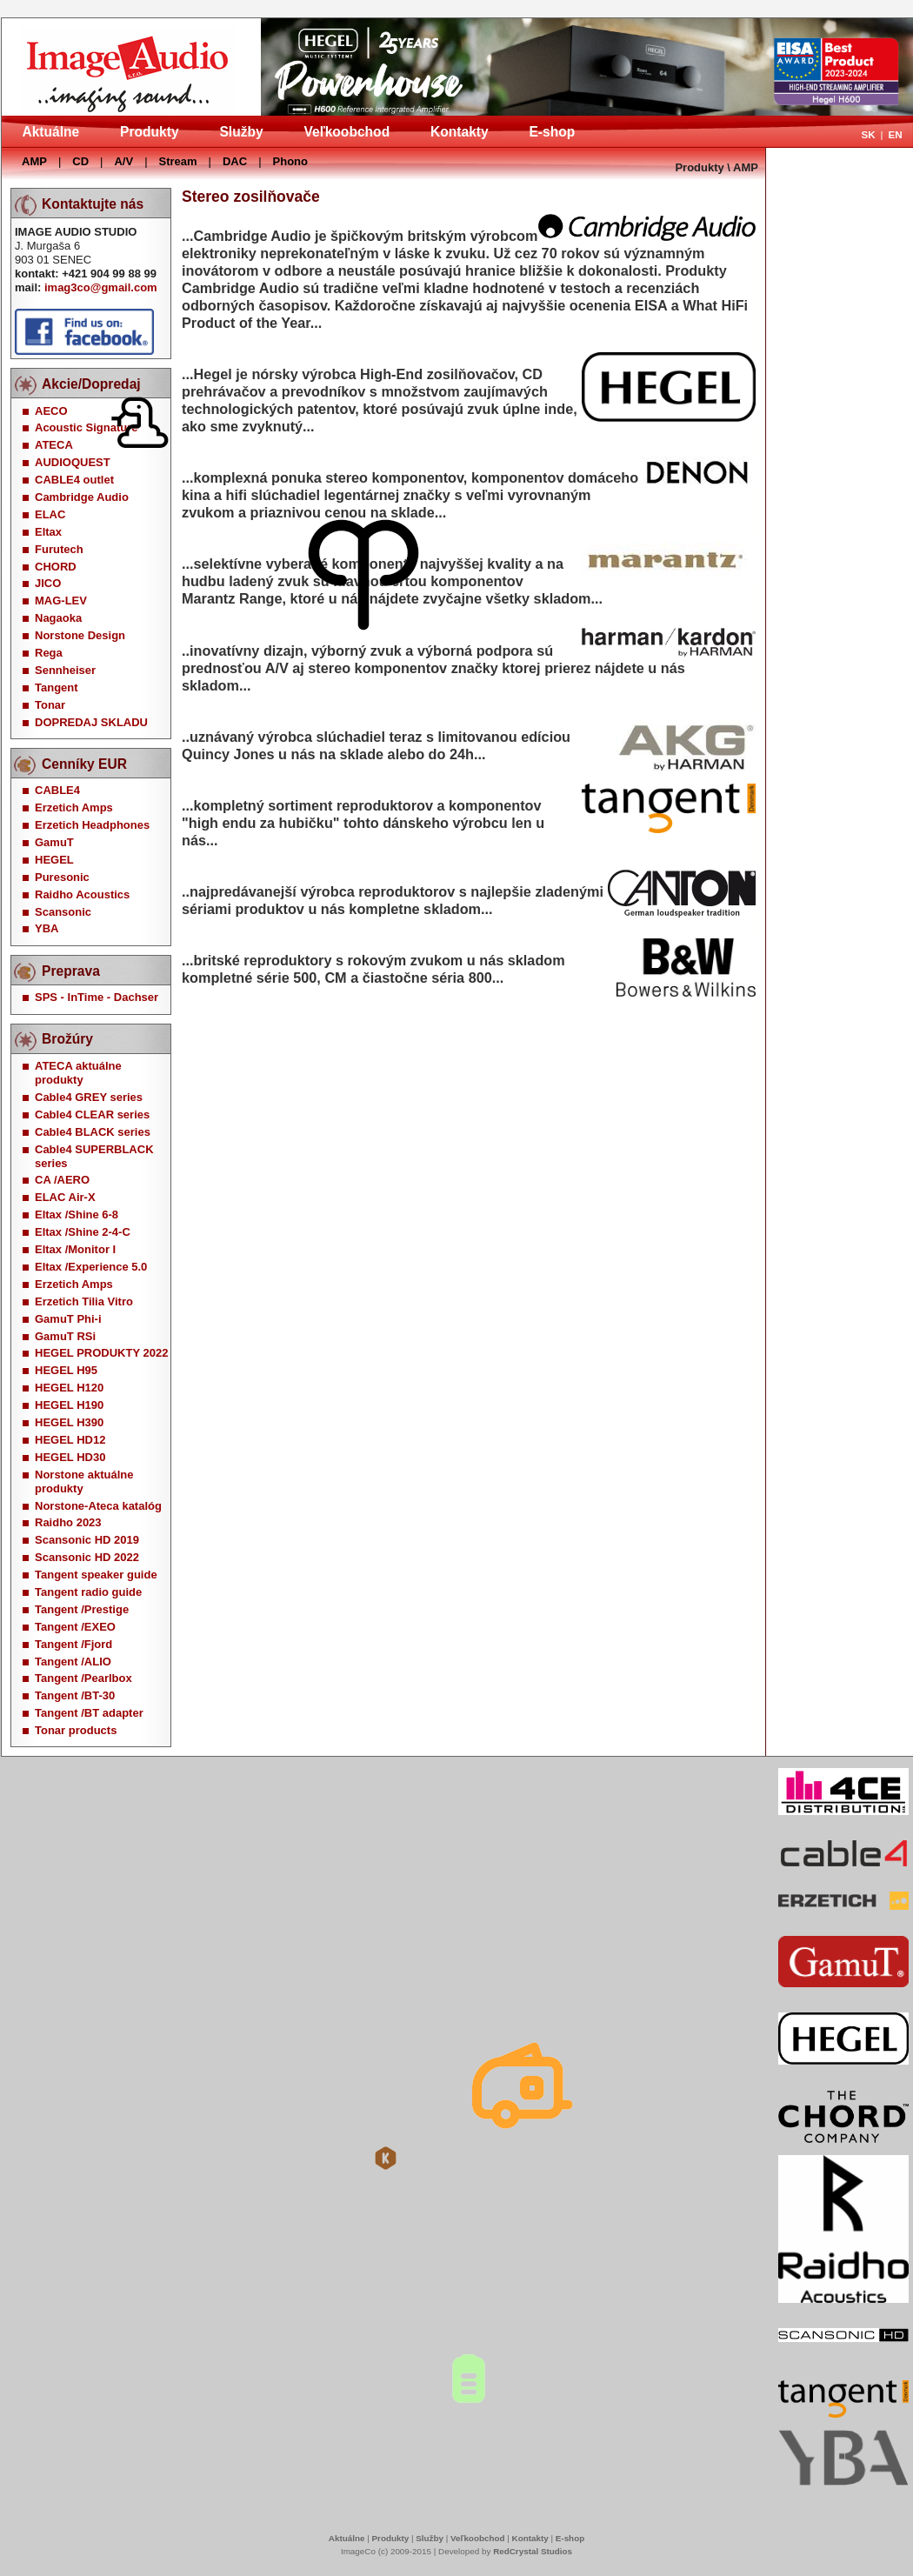  Describe the element at coordinates (363, 575) in the screenshot. I see `indicates aries zodiac sign` at that location.